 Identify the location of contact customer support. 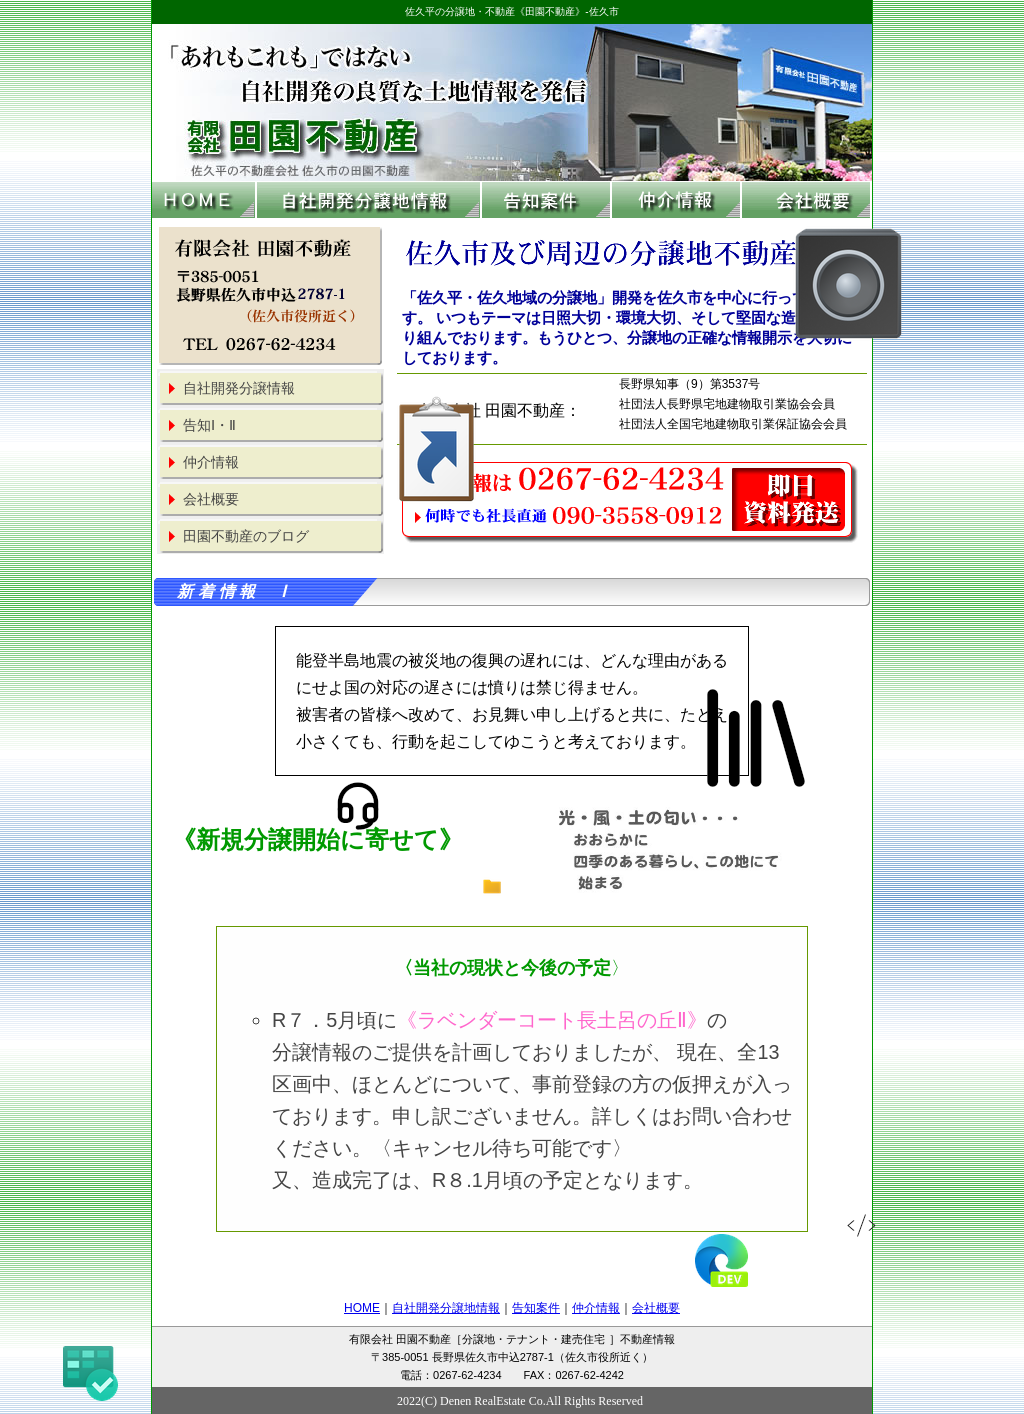
(358, 805).